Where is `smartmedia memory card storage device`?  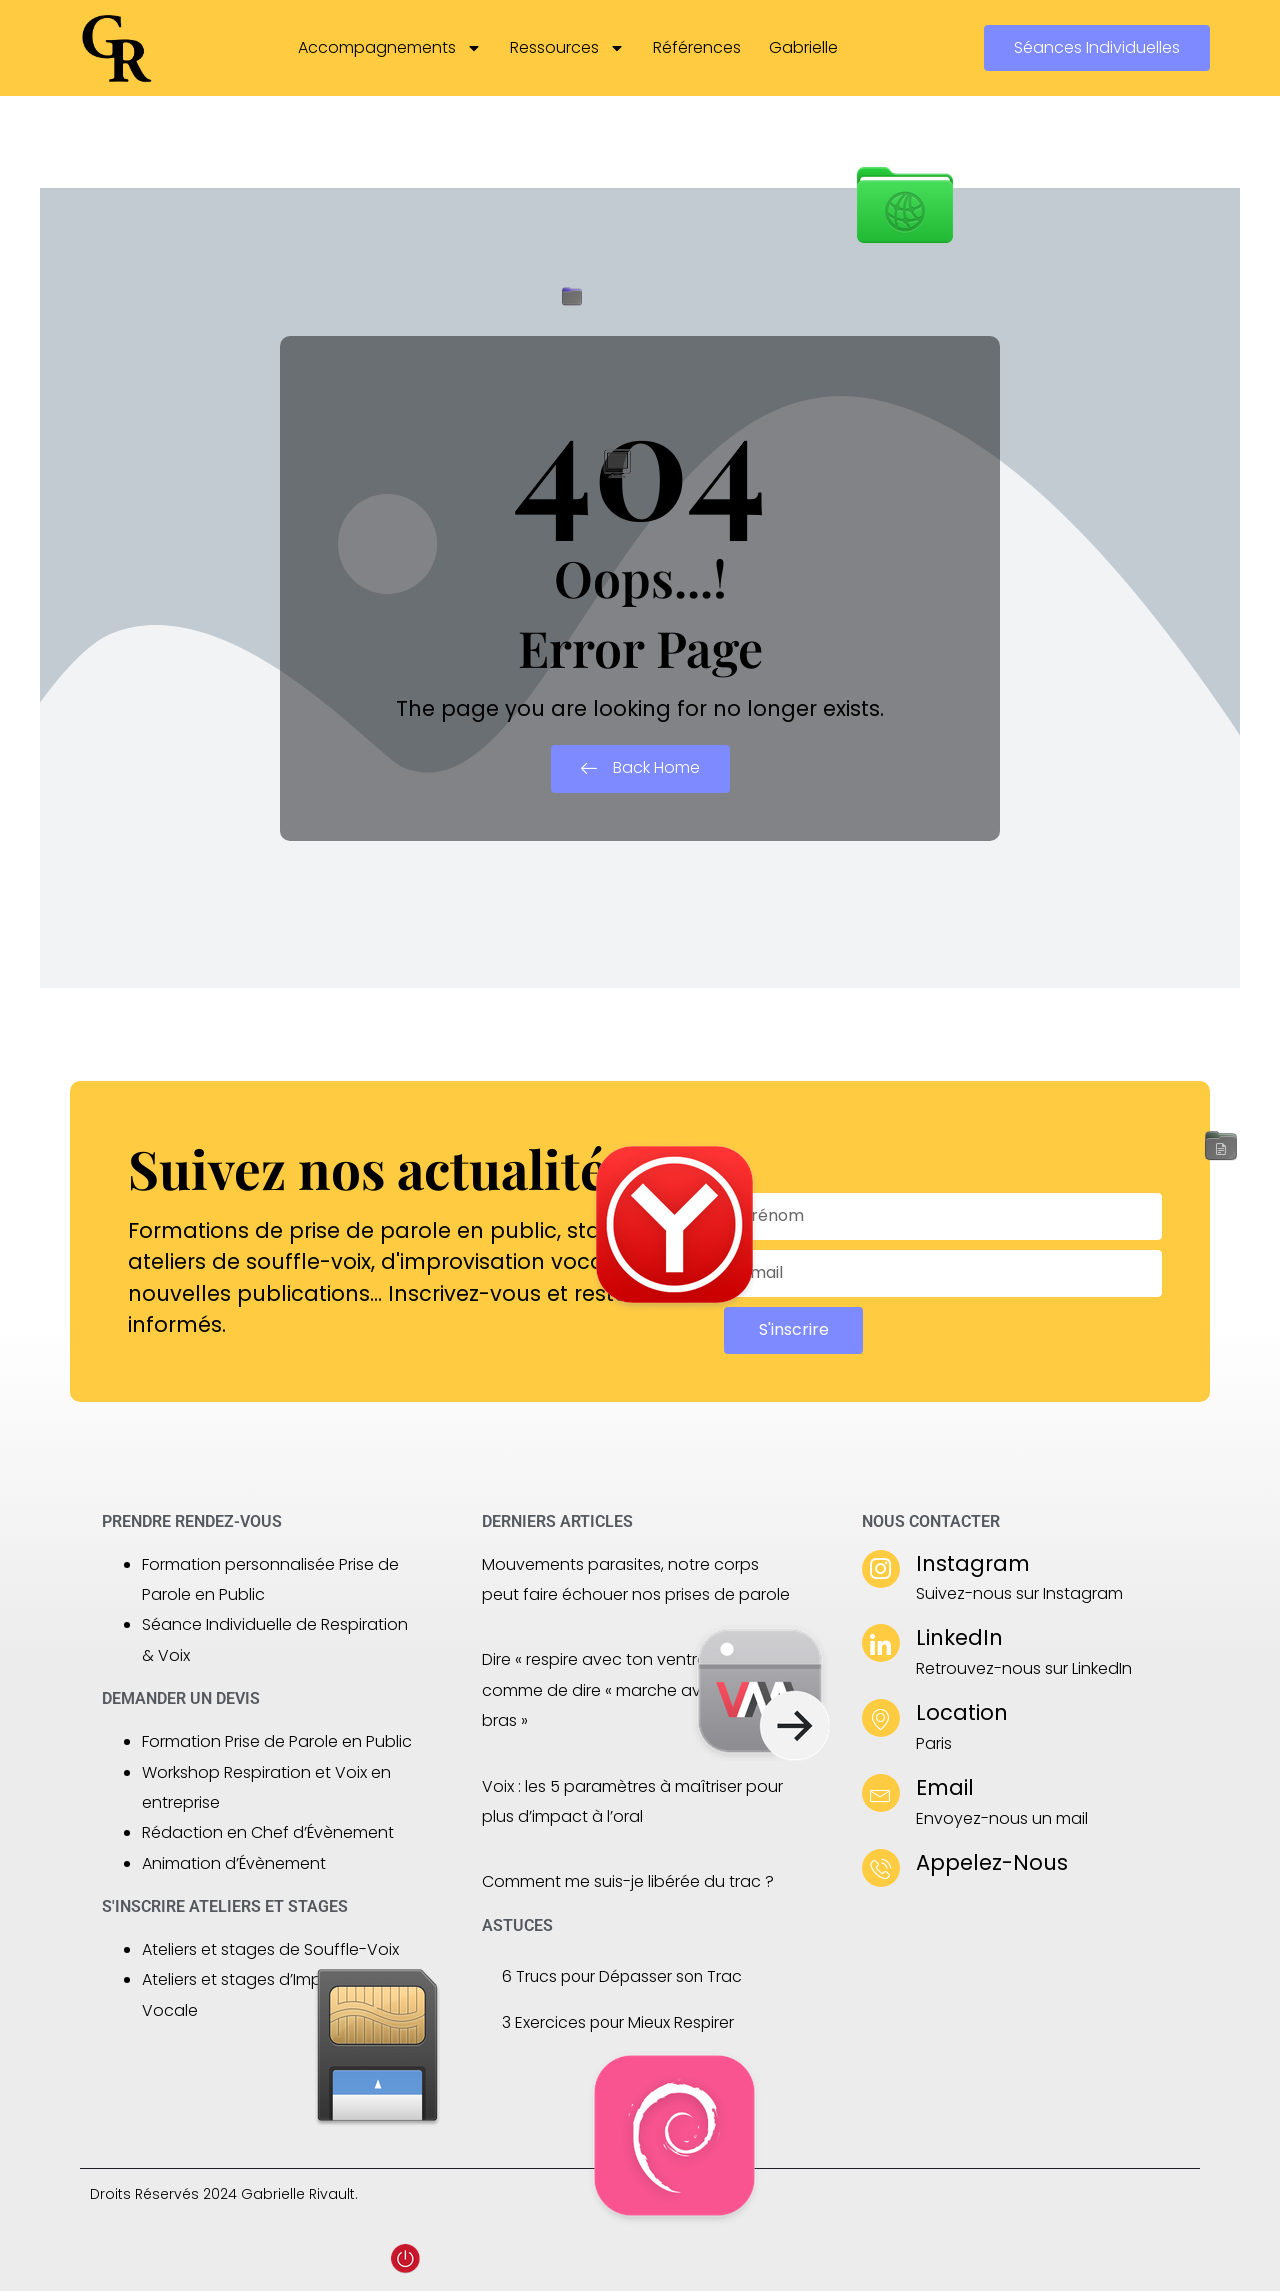
smartmedia memory card storage device is located at coordinates (377, 2047).